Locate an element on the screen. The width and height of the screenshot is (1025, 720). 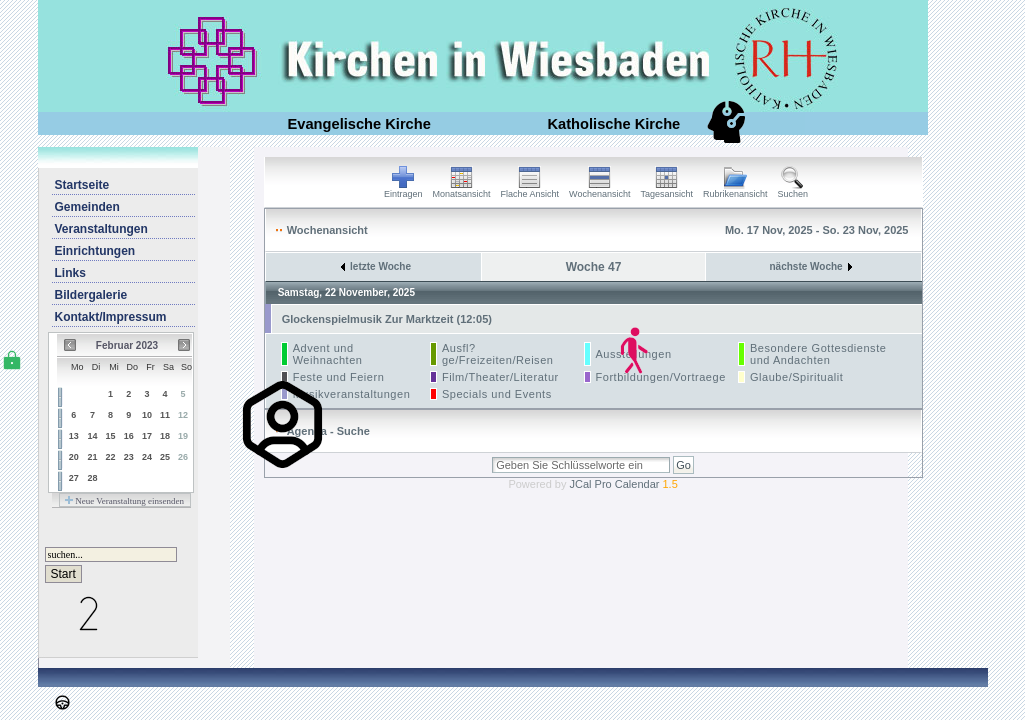
view user profile is located at coordinates (282, 424).